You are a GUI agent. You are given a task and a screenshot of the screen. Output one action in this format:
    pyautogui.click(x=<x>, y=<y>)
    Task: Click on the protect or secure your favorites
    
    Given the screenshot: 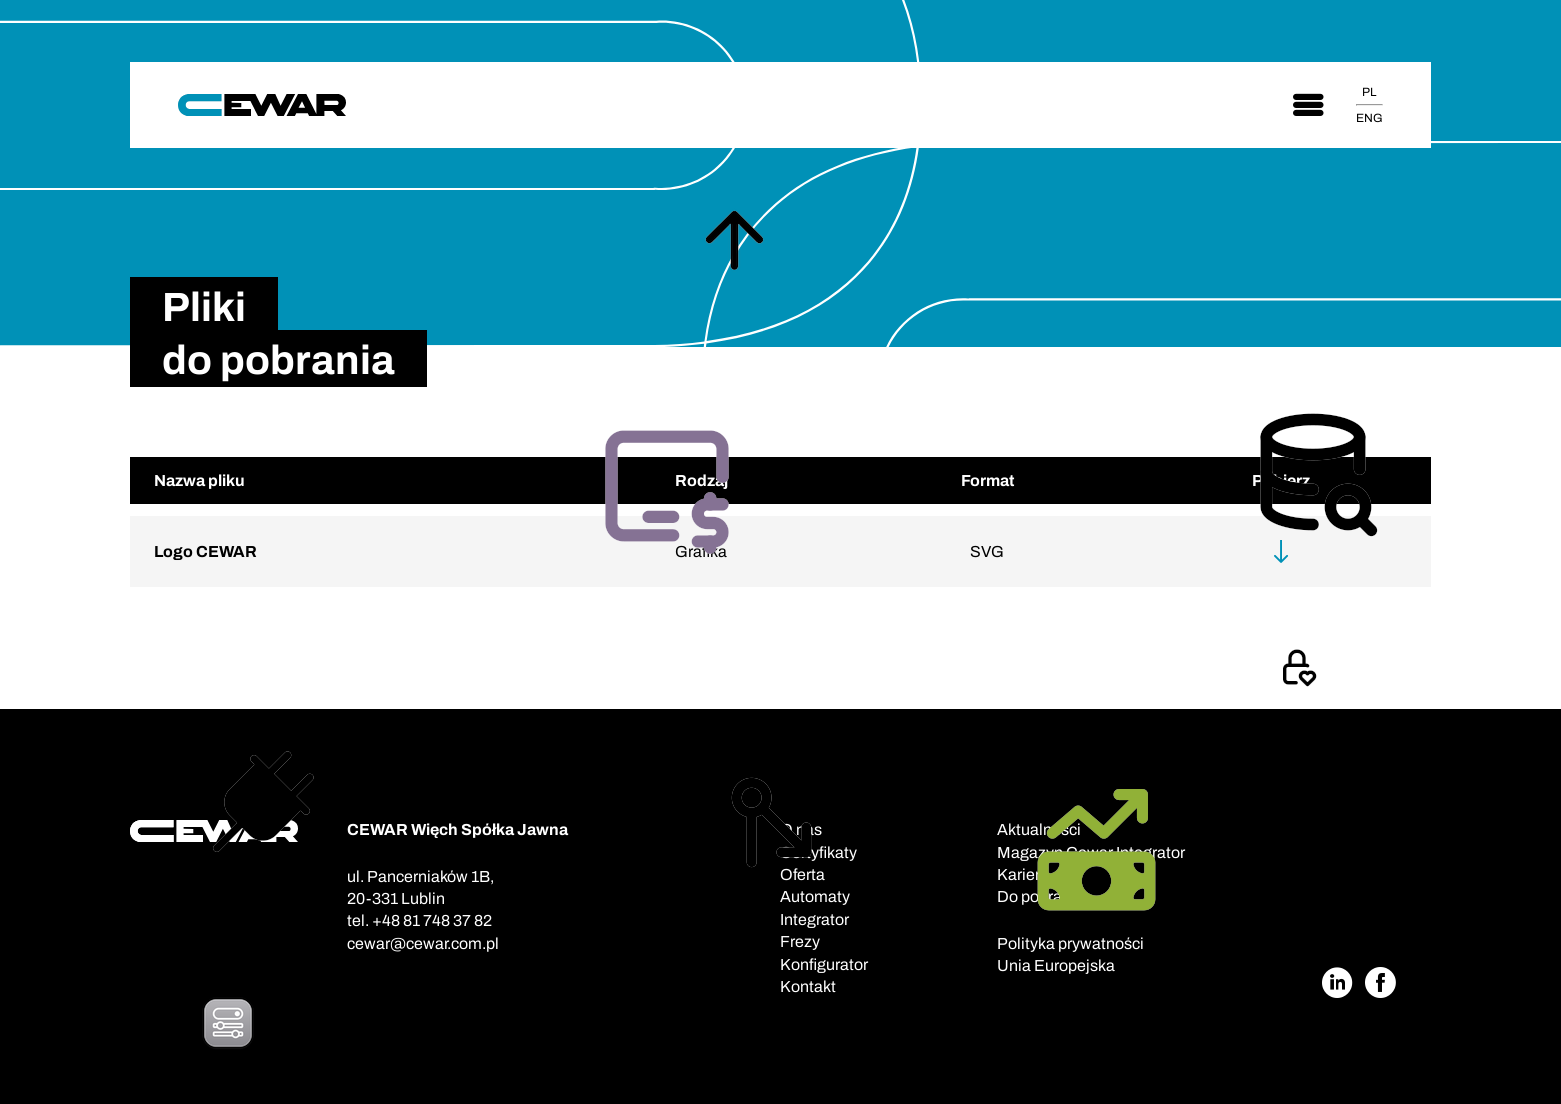 What is the action you would take?
    pyautogui.click(x=1297, y=667)
    